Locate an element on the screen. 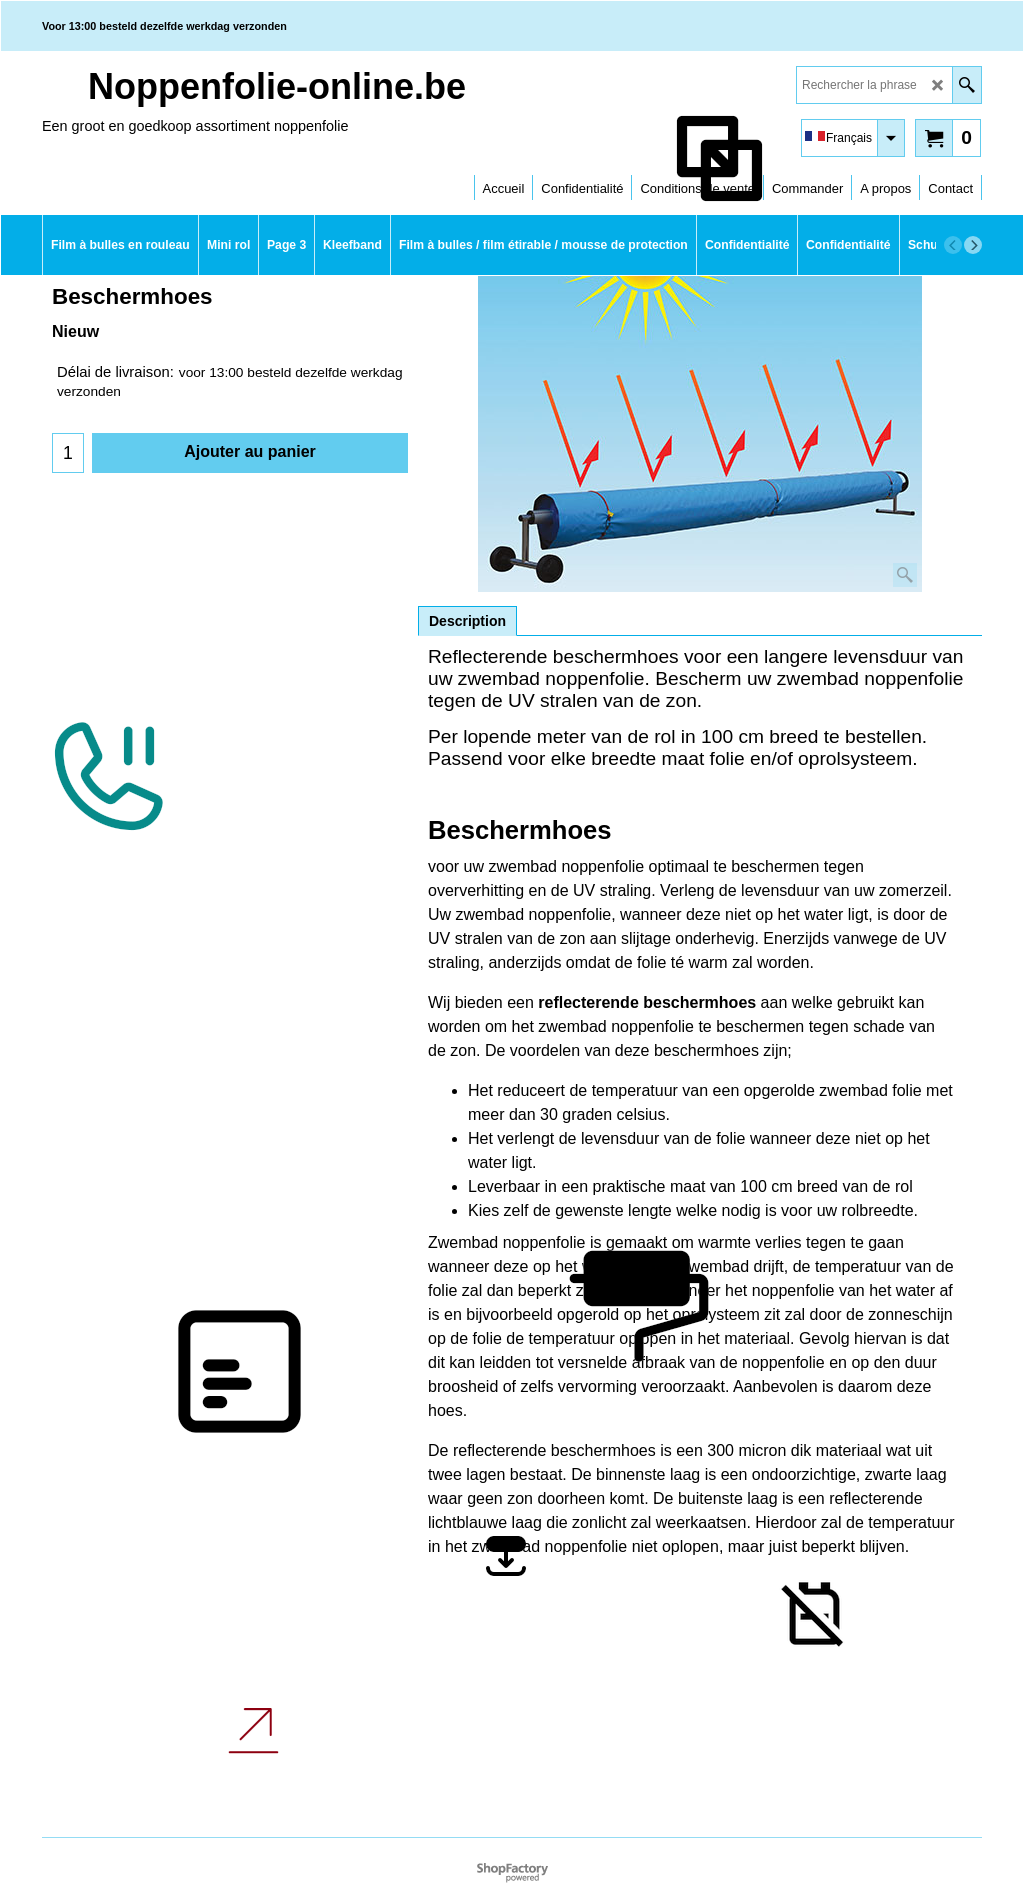  customize theme or appearance settings is located at coordinates (639, 1297).